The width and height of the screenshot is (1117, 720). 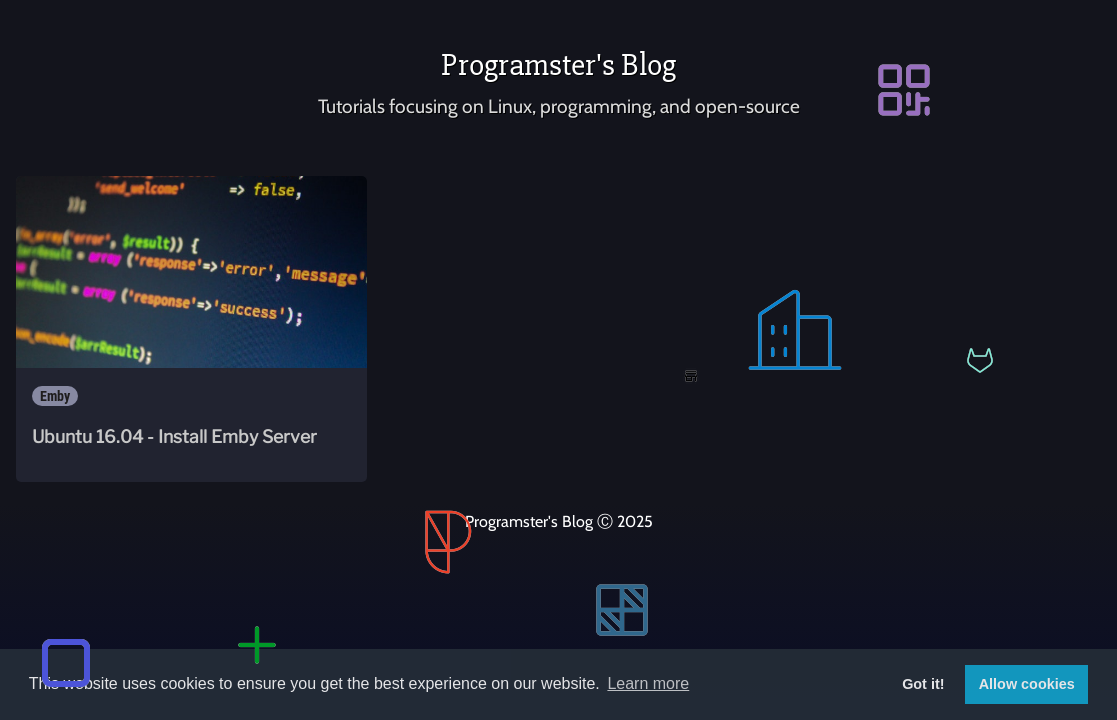 I want to click on indicates transparency or no background in image editing, so click(x=622, y=610).